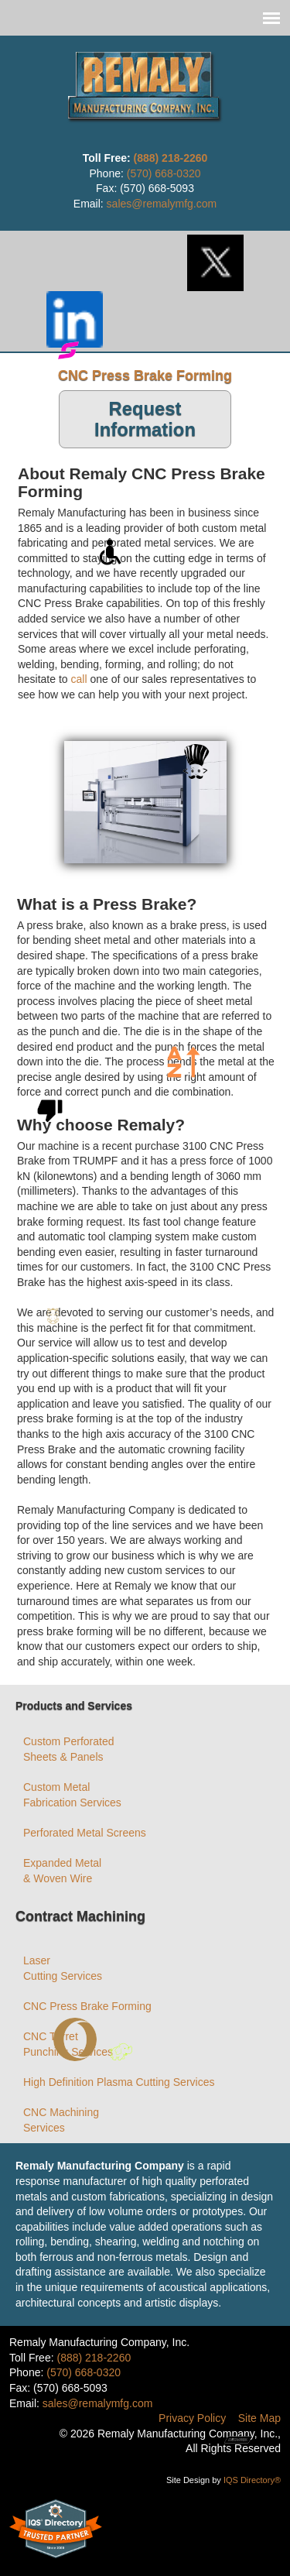 The image size is (290, 2576). What do you see at coordinates (110, 552) in the screenshot?
I see `indicates wheelchair accessibility` at bounding box center [110, 552].